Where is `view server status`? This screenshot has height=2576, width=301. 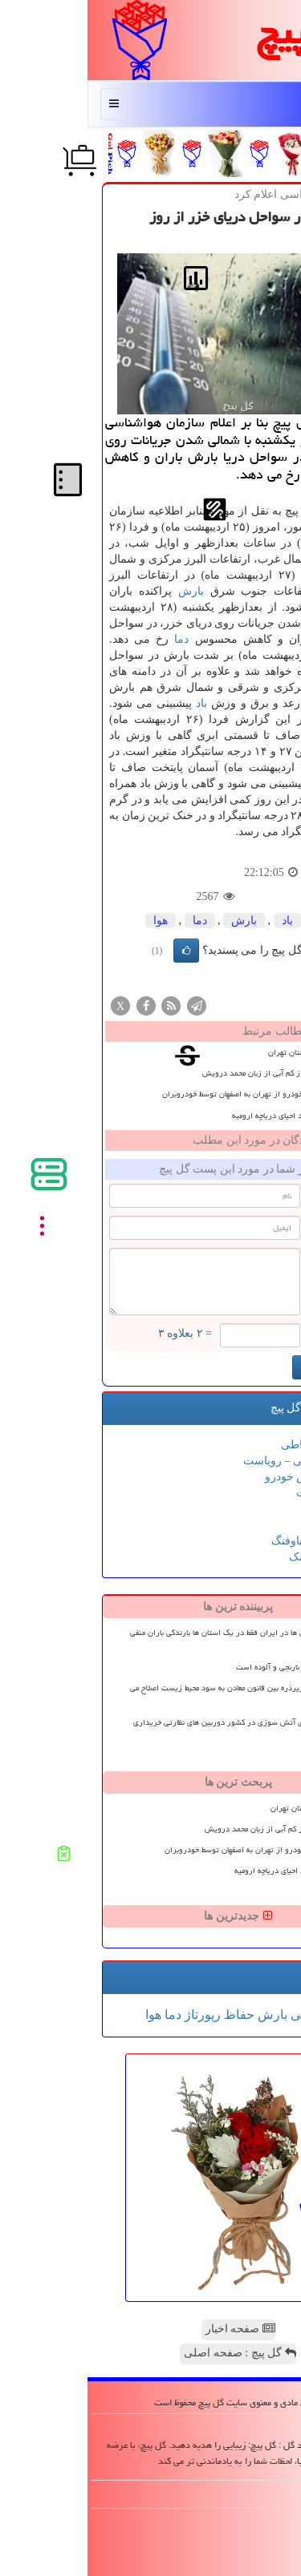
view server status is located at coordinates (49, 1174).